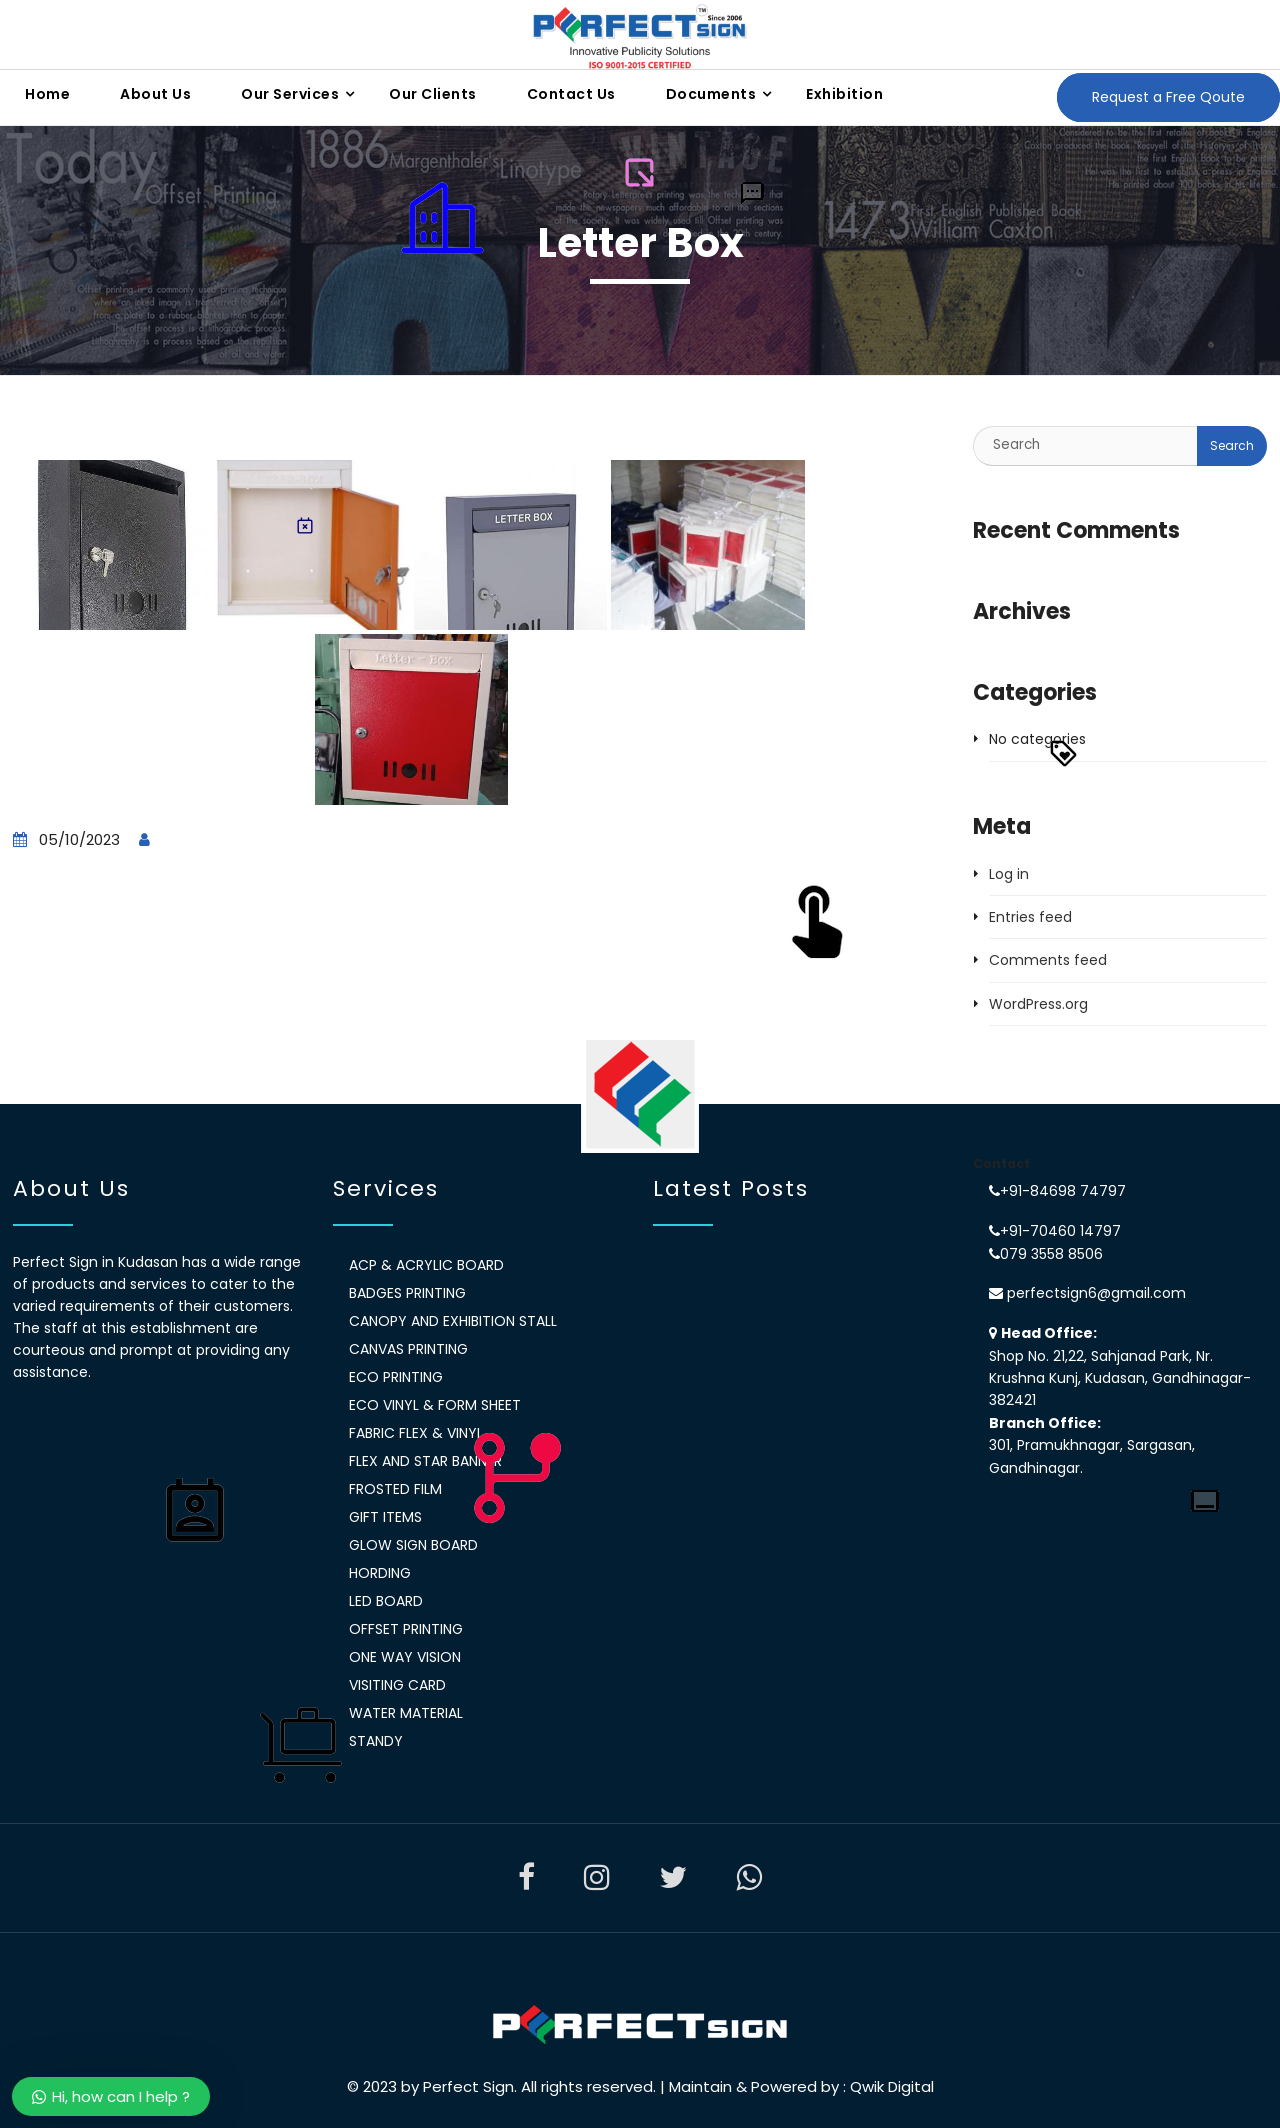 This screenshot has height=2128, width=1280. Describe the element at coordinates (752, 193) in the screenshot. I see `open text messages` at that location.